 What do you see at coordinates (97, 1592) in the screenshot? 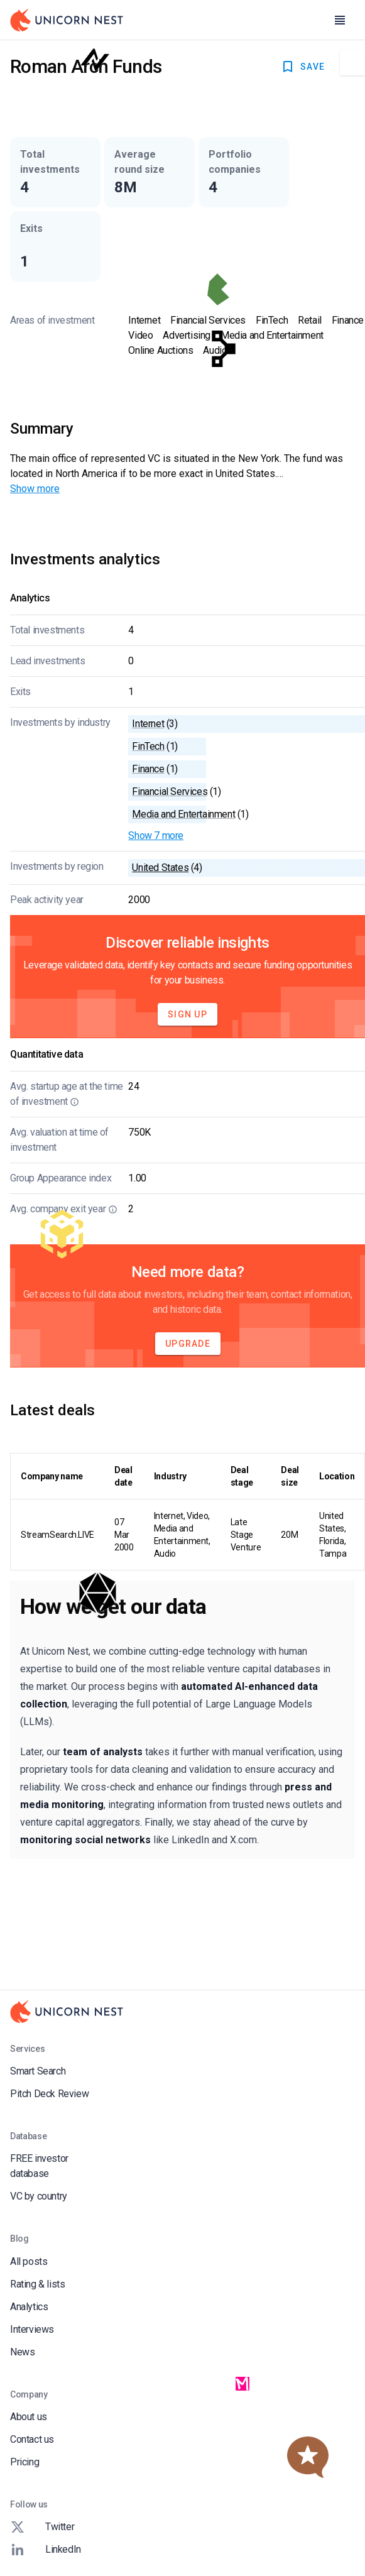
I see `clever cloud platform logo` at bounding box center [97, 1592].